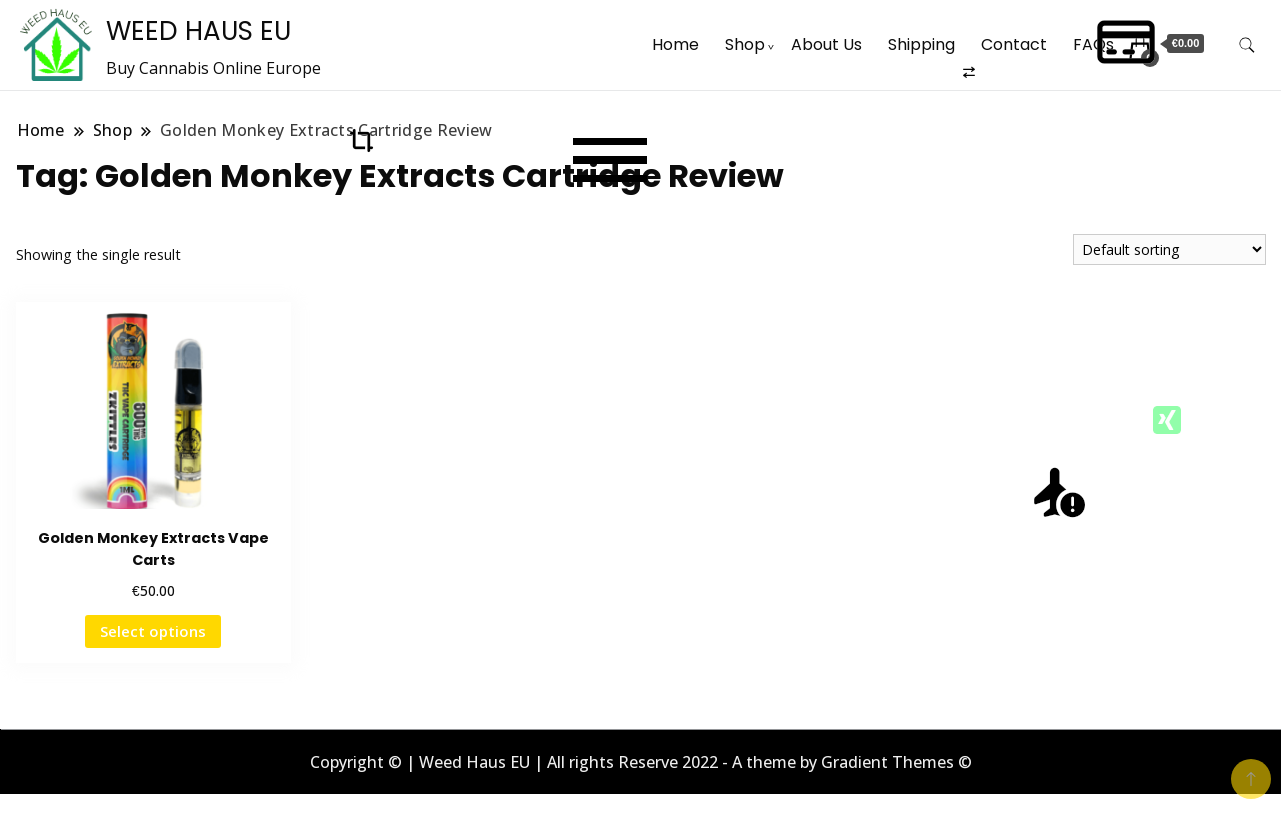 This screenshot has width=1281, height=824. I want to click on swap or exchange items, so click(969, 72).